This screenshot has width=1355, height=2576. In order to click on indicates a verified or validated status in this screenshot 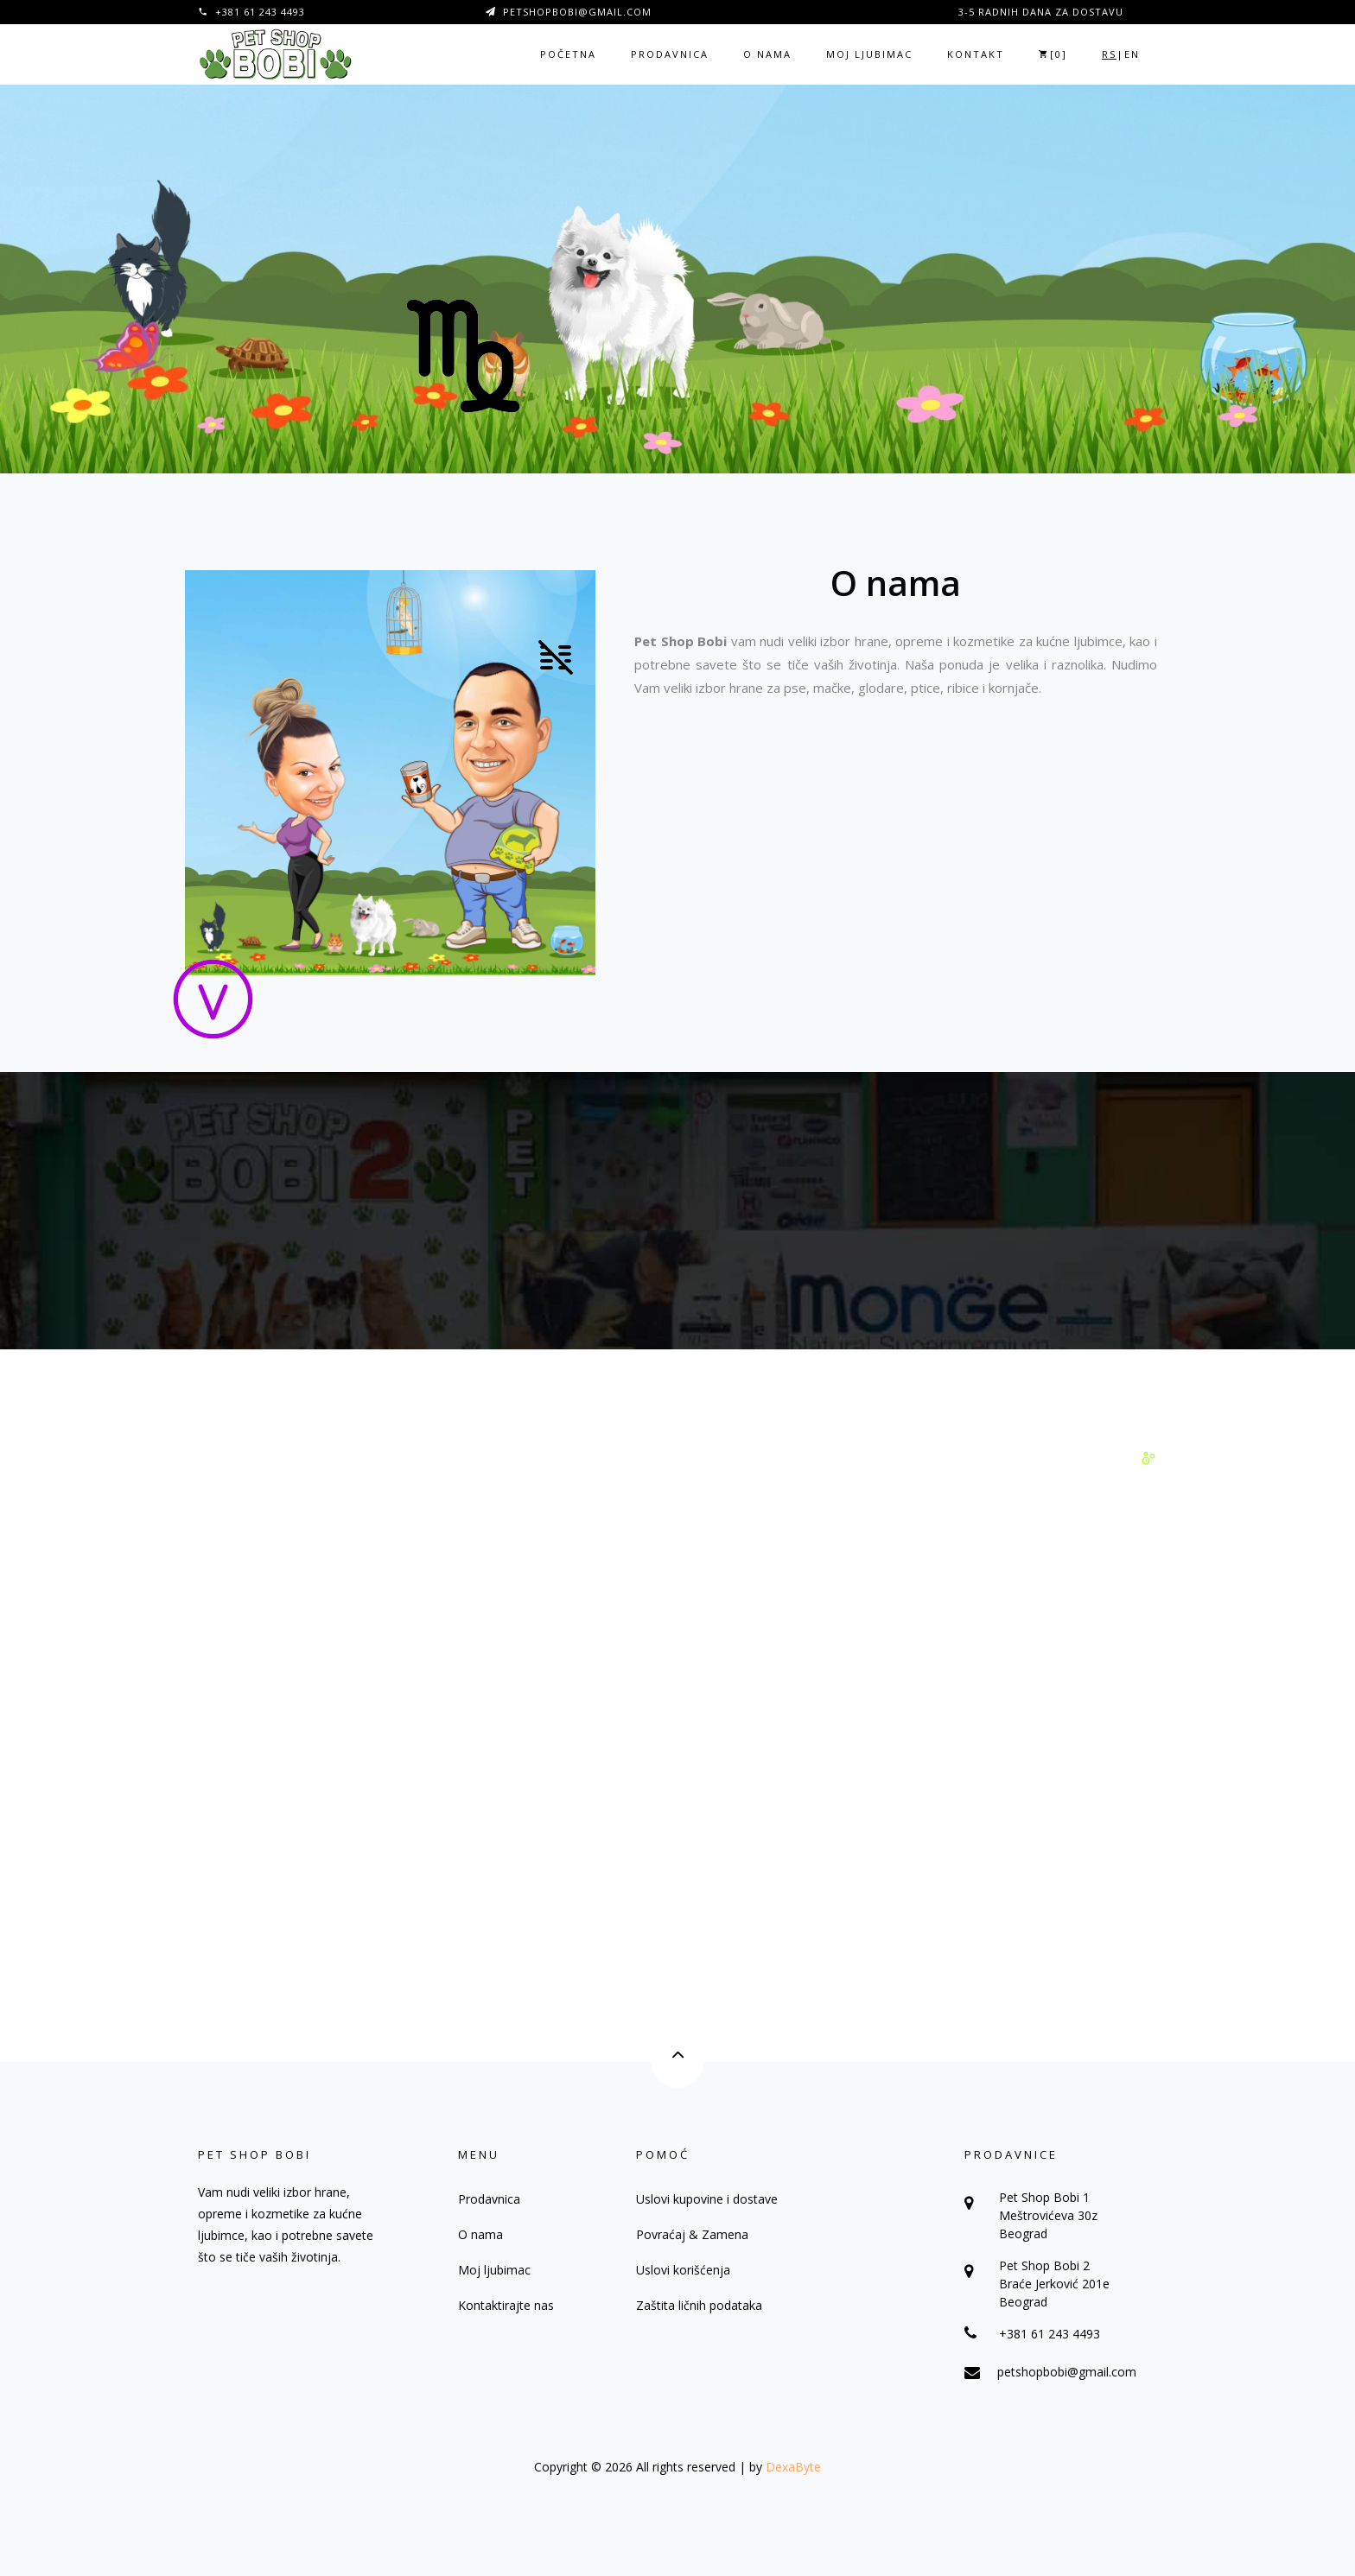, I will do `click(213, 999)`.